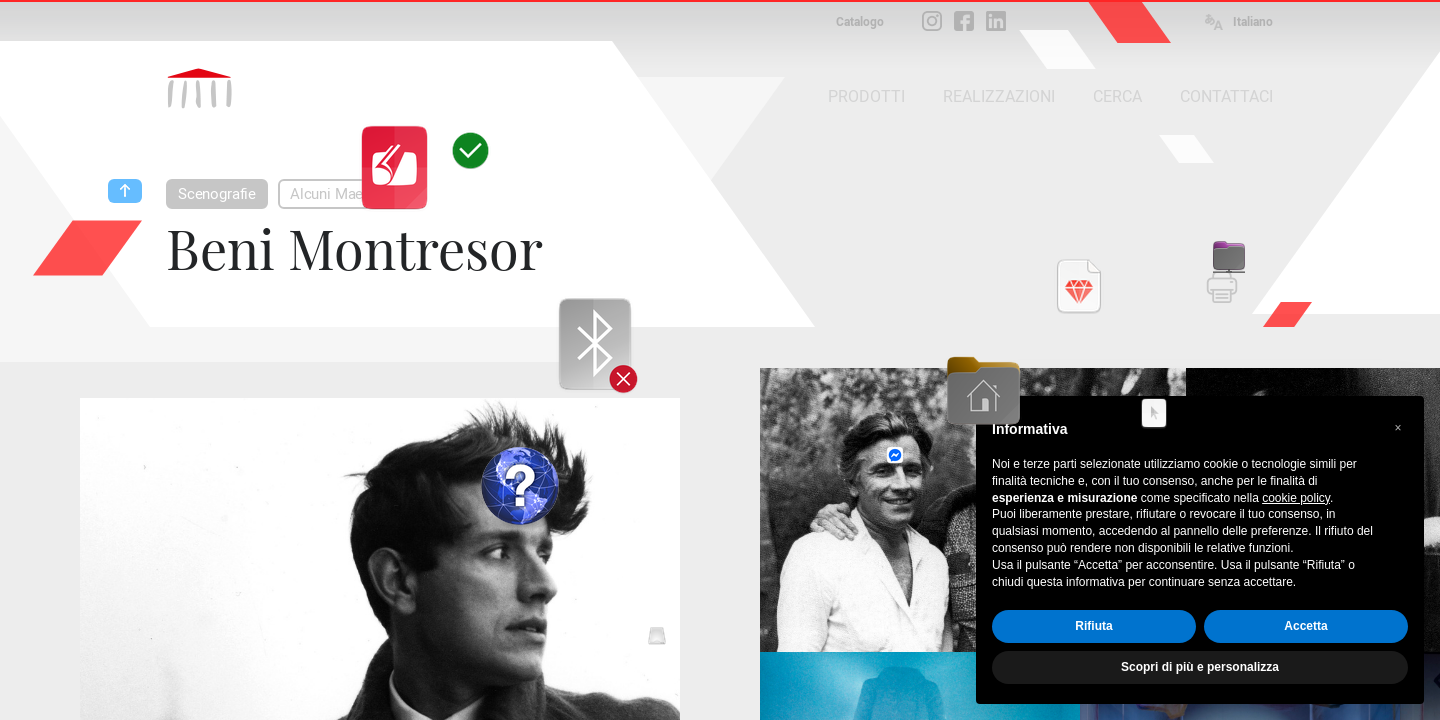  I want to click on an eps vector file format, so click(394, 167).